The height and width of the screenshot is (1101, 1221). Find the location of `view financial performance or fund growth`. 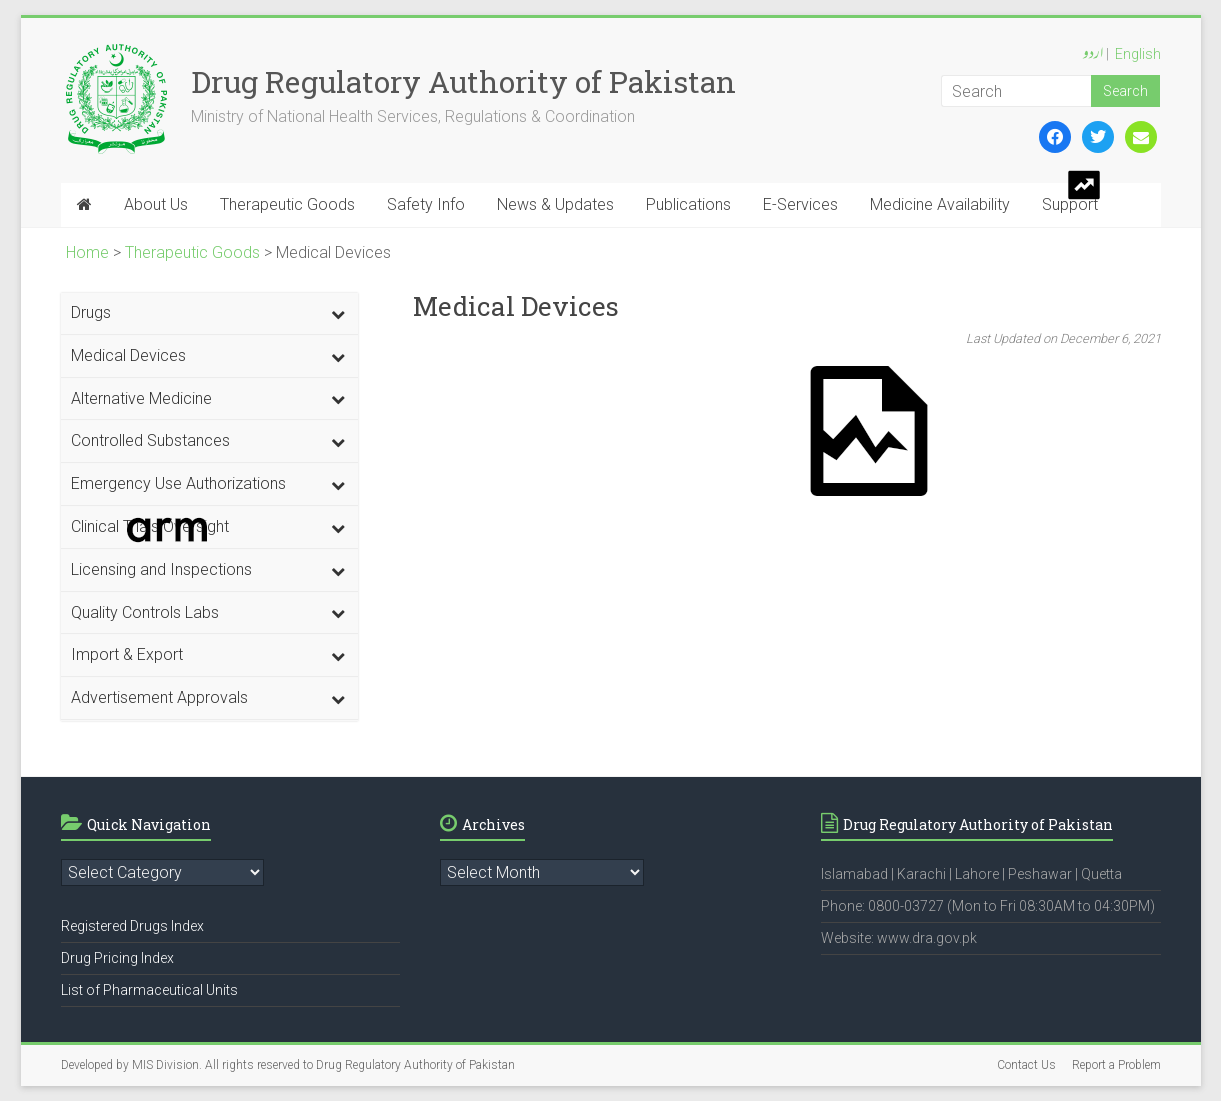

view financial performance or fund growth is located at coordinates (1084, 185).